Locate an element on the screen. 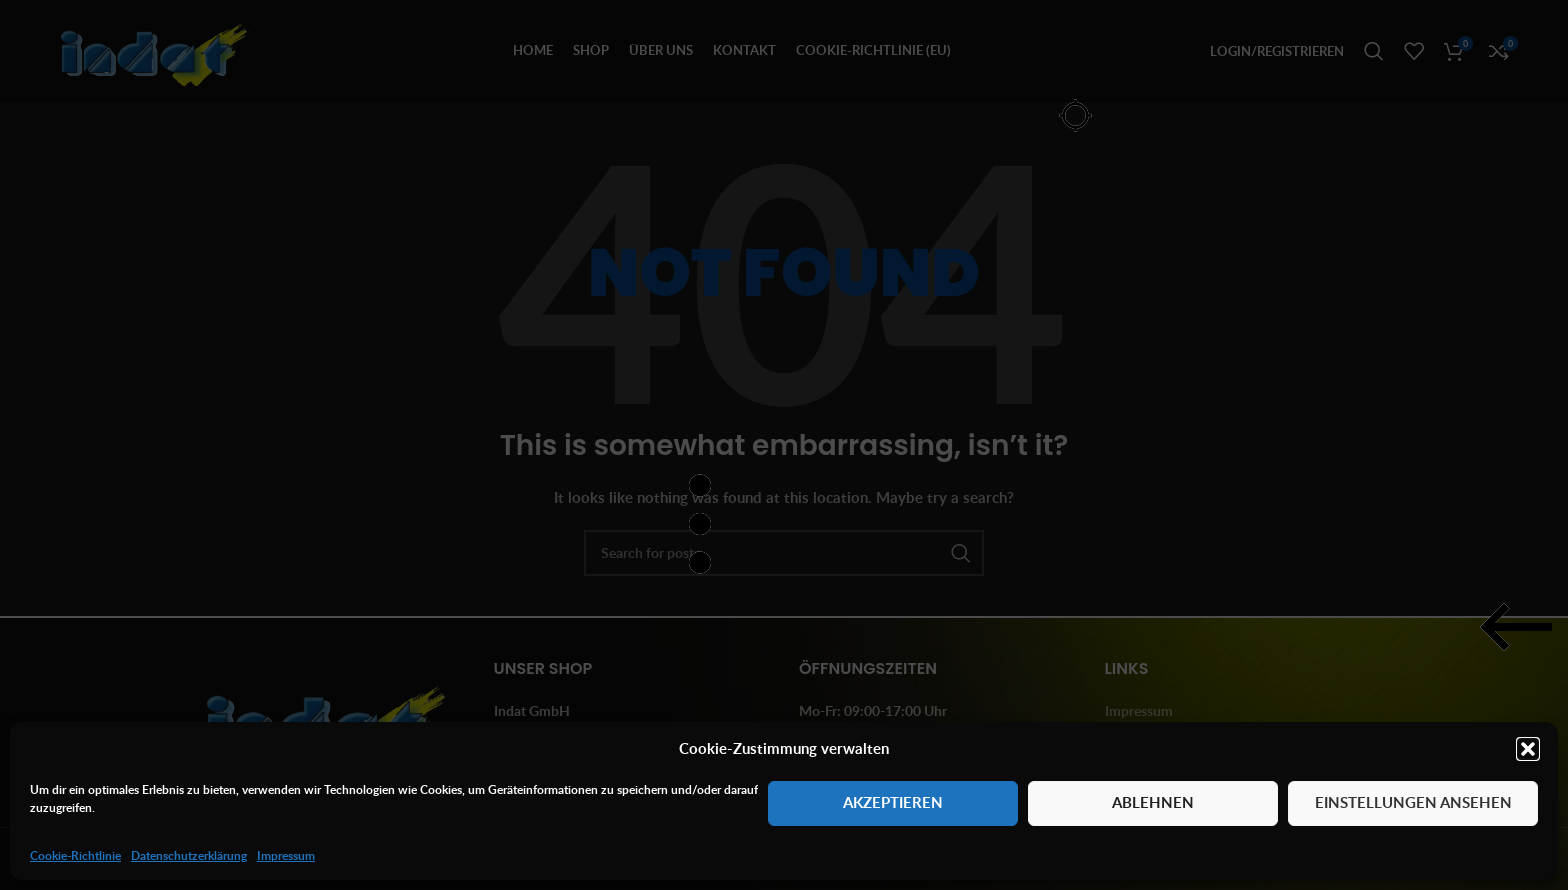 Image resolution: width=1568 pixels, height=890 pixels. searching for current location is located at coordinates (1075, 115).